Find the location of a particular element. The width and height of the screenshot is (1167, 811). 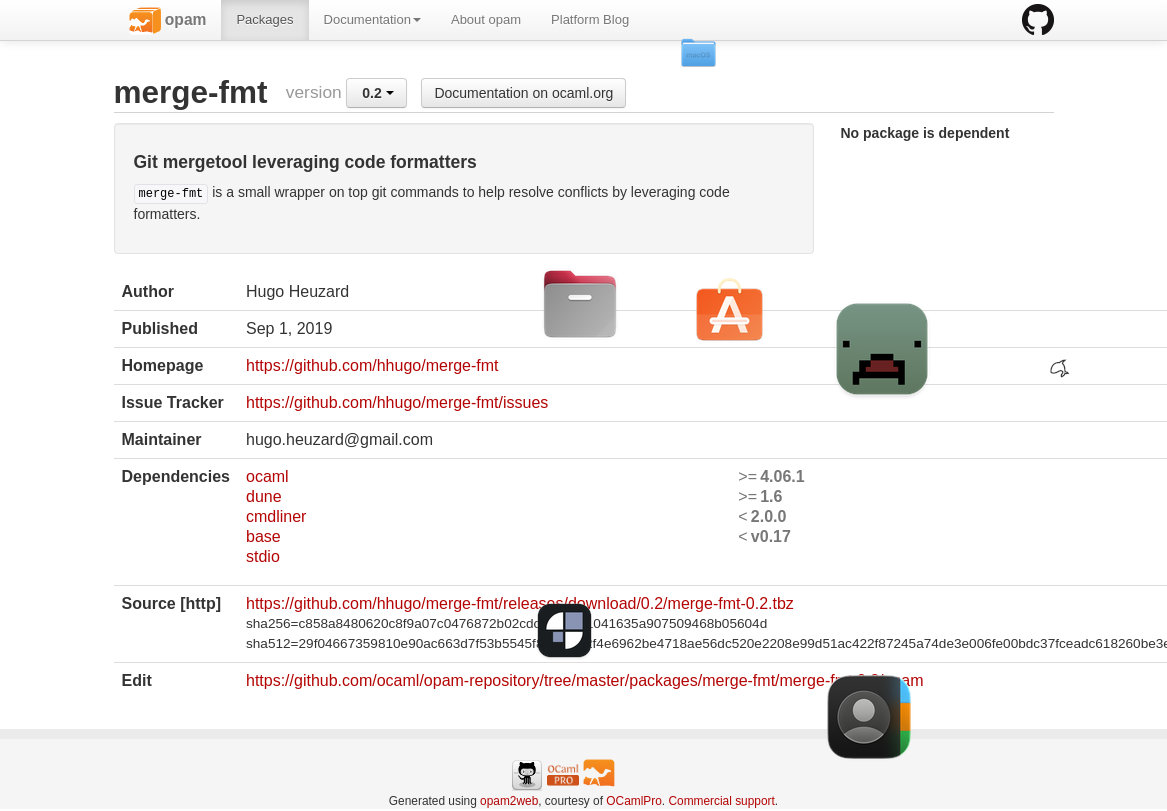

open the contacts app is located at coordinates (869, 717).